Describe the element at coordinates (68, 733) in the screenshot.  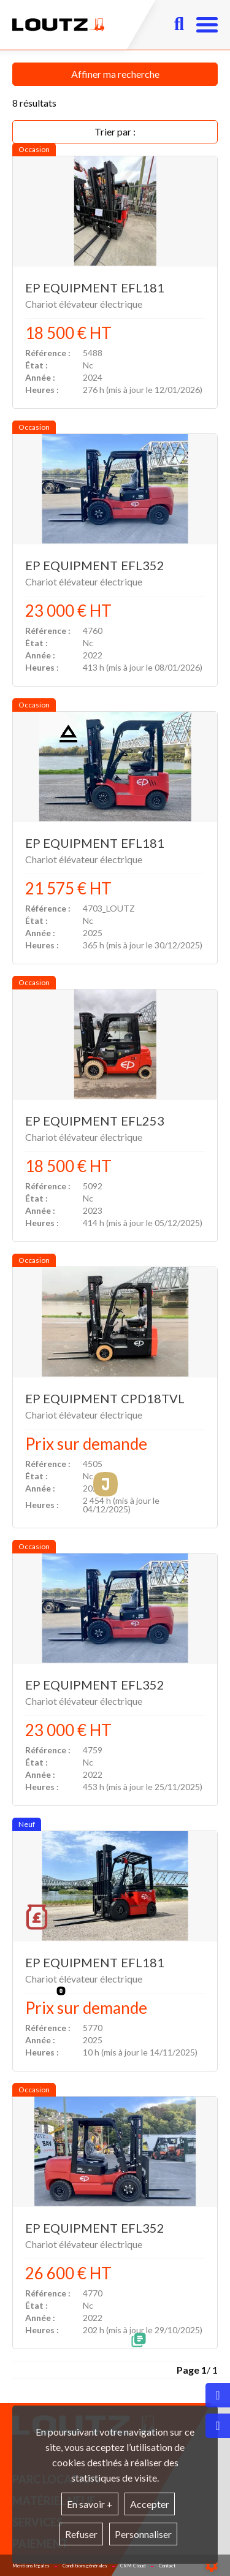
I see `eject a disc or removable media` at that location.